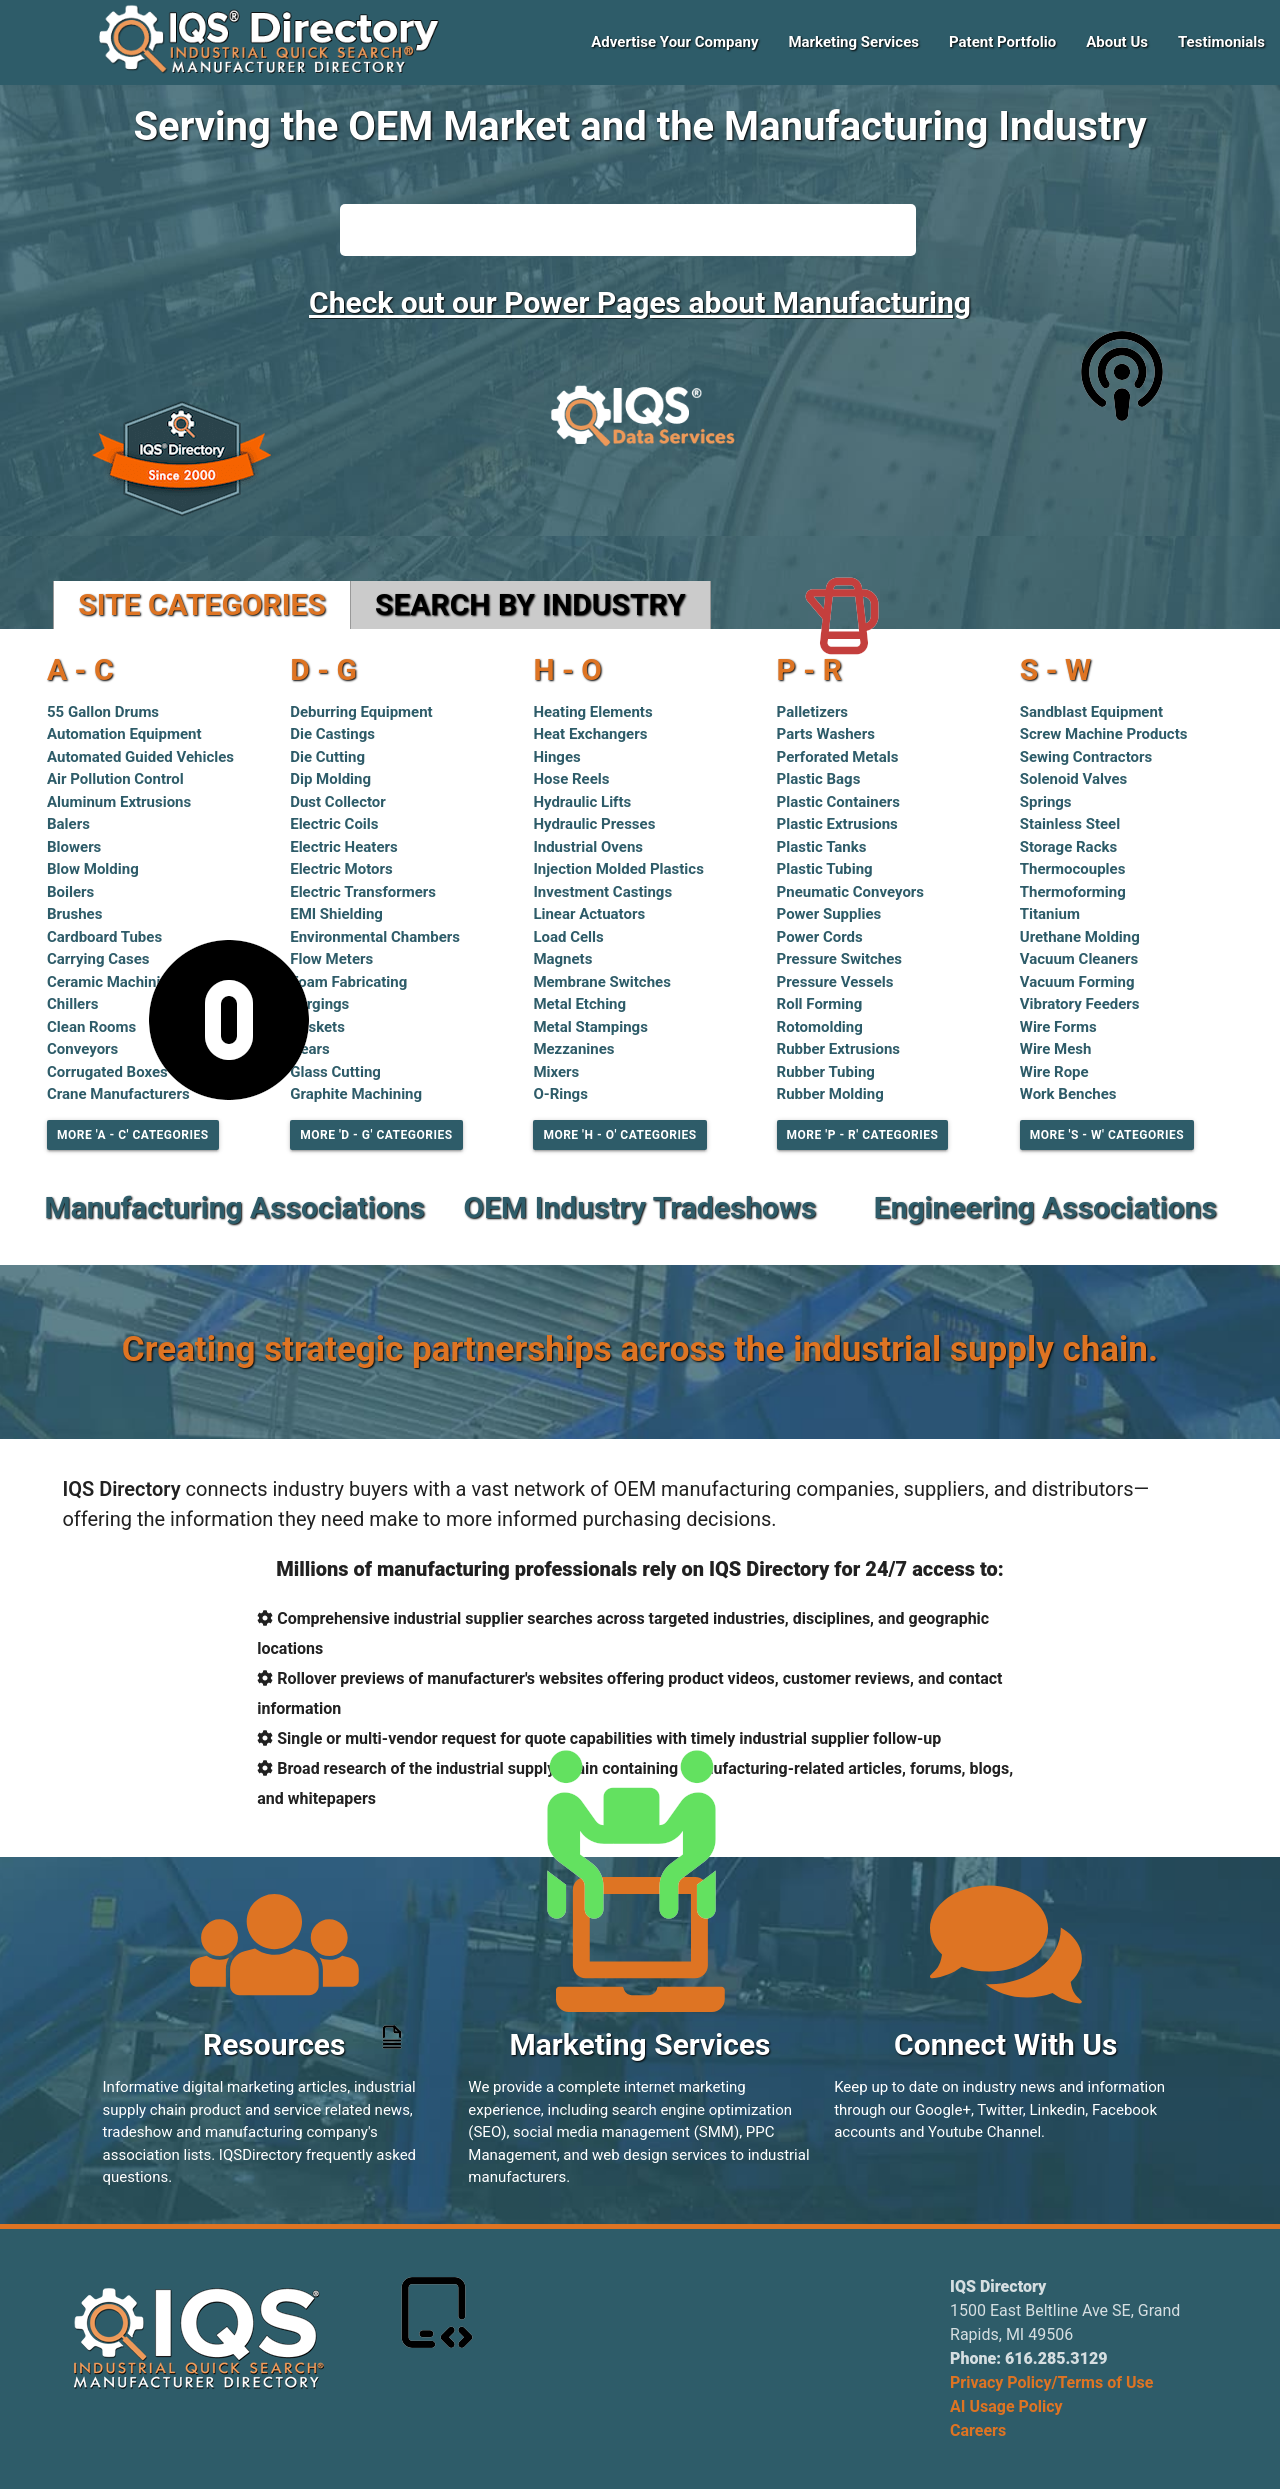 Image resolution: width=1280 pixels, height=2489 pixels. I want to click on access code editor on tablet device, so click(433, 2312).